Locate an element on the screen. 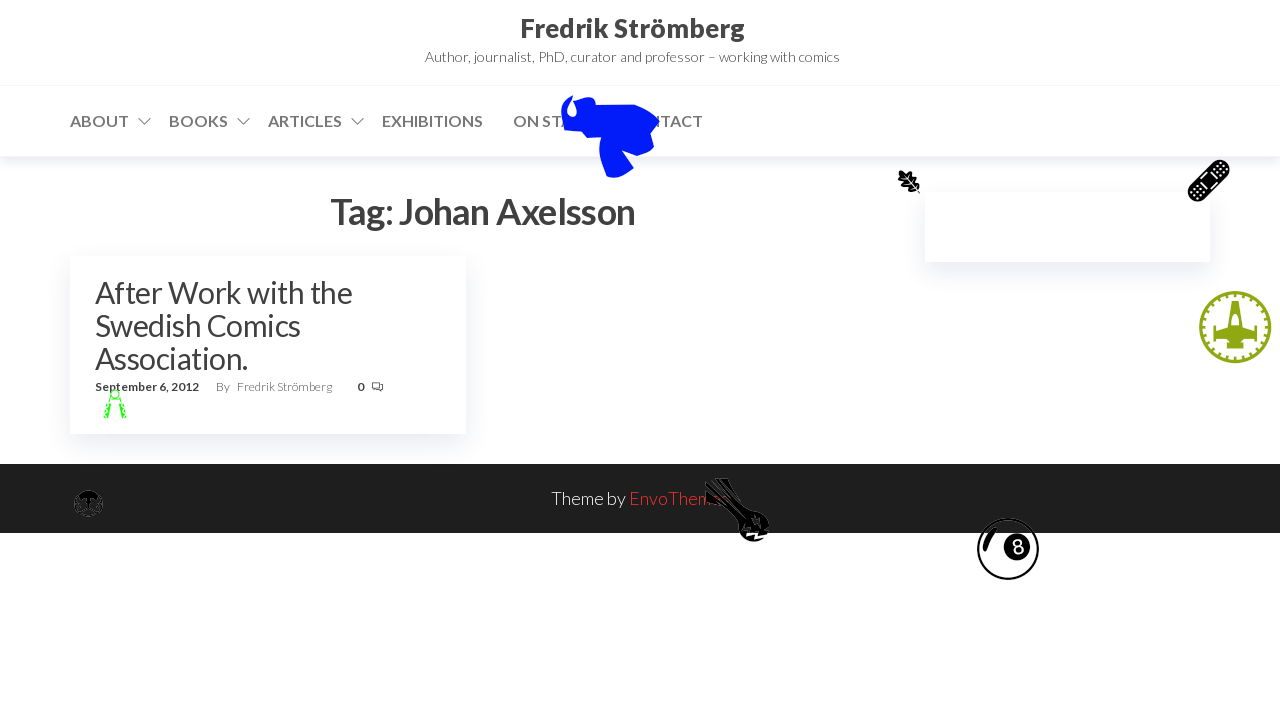 The image size is (1280, 720). play billiards or pool game is located at coordinates (1008, 549).